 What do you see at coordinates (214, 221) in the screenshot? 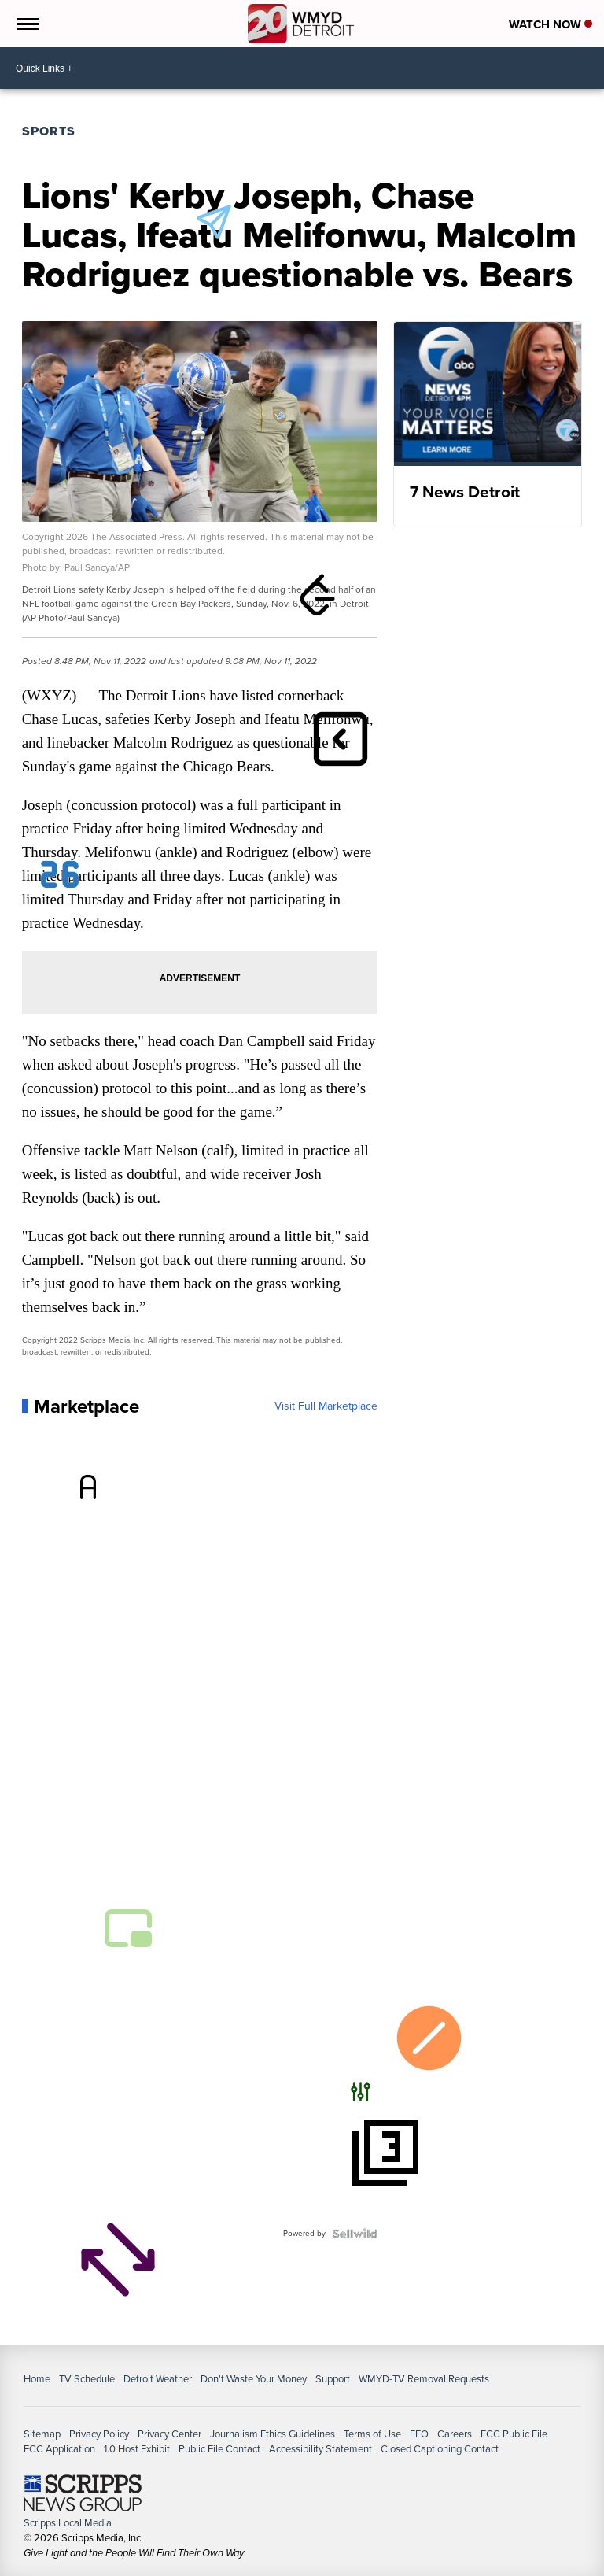
I see `send a message` at bounding box center [214, 221].